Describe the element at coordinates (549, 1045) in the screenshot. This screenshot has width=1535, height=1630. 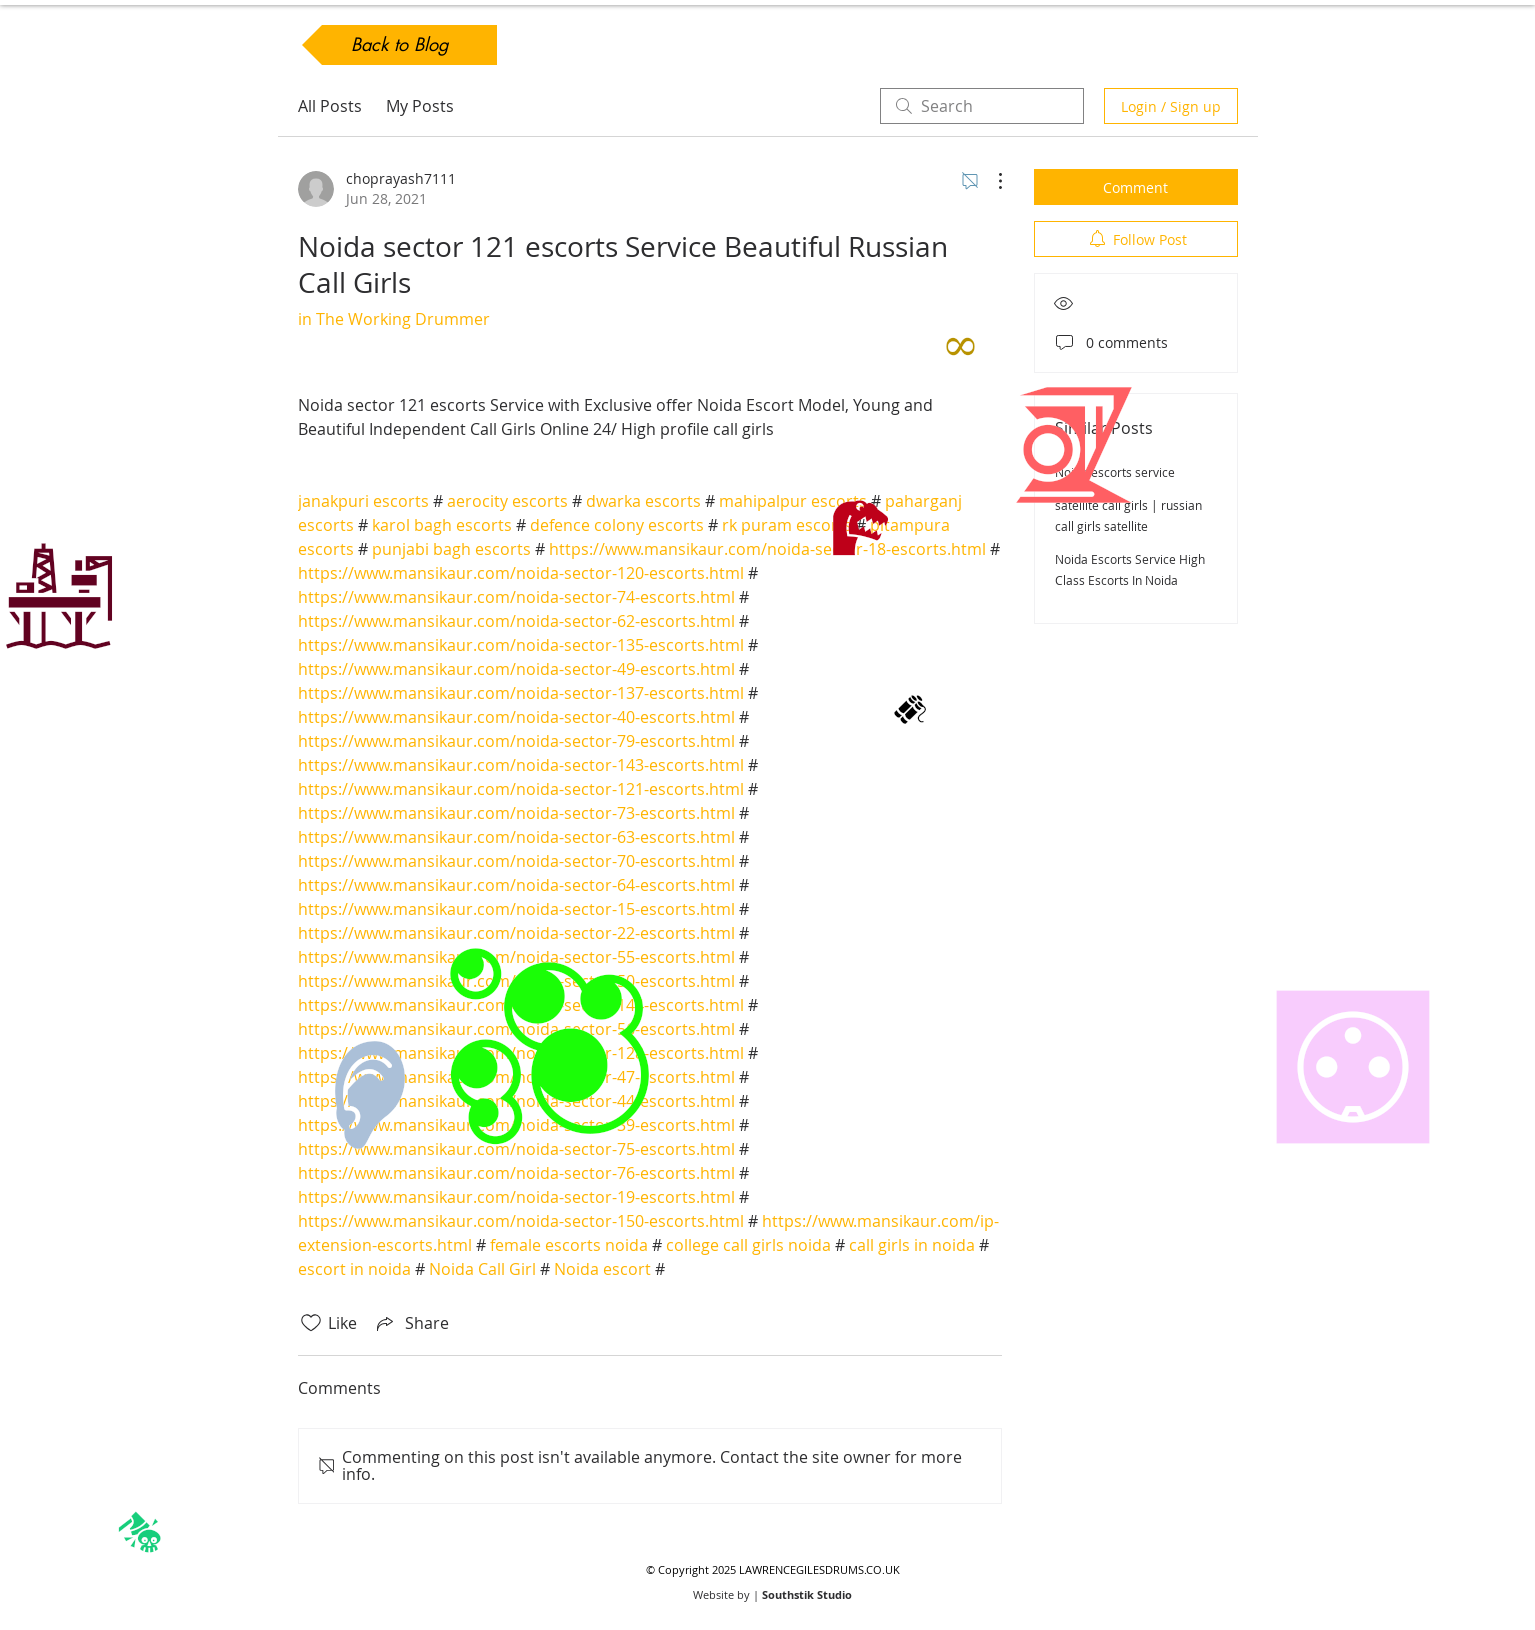
I see `indicates a bubbling or processing animation` at that location.